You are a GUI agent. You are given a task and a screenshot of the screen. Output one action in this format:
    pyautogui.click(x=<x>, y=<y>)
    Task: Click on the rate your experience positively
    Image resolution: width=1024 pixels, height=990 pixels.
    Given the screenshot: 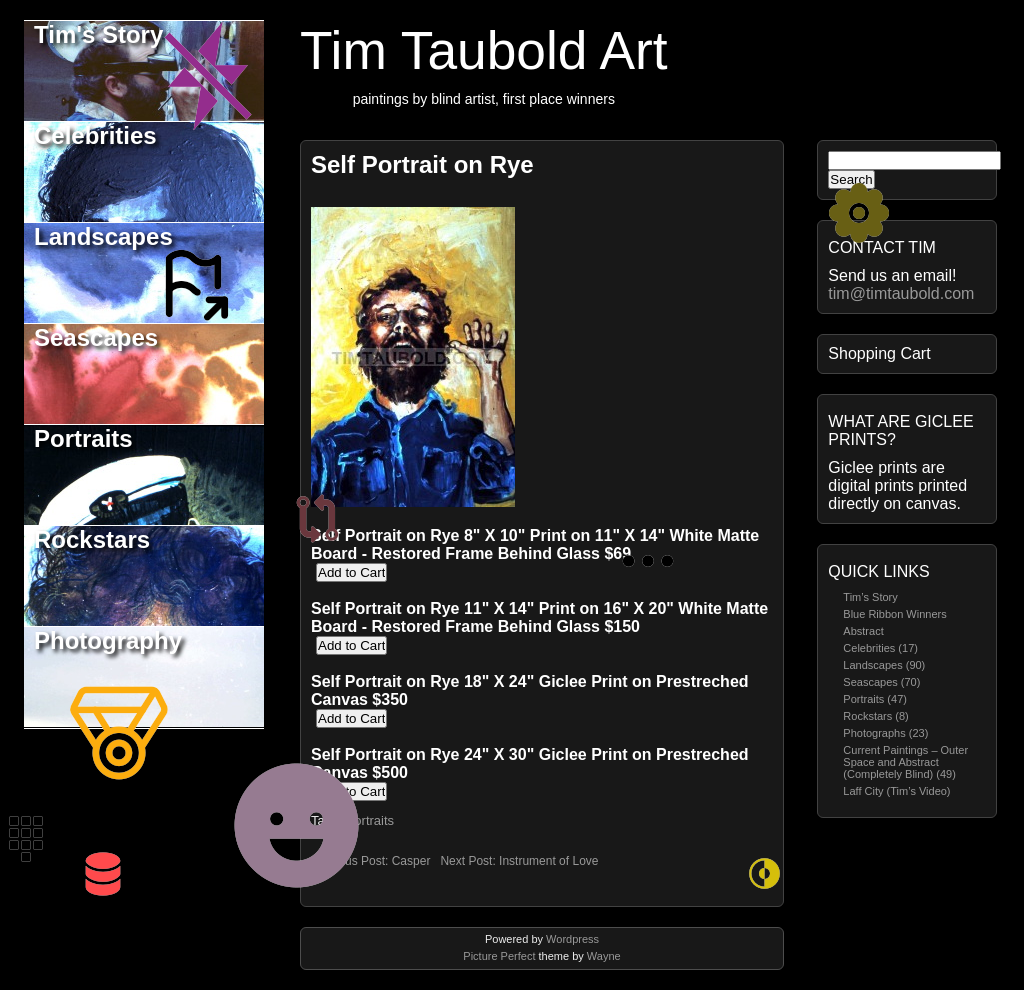 What is the action you would take?
    pyautogui.click(x=296, y=825)
    